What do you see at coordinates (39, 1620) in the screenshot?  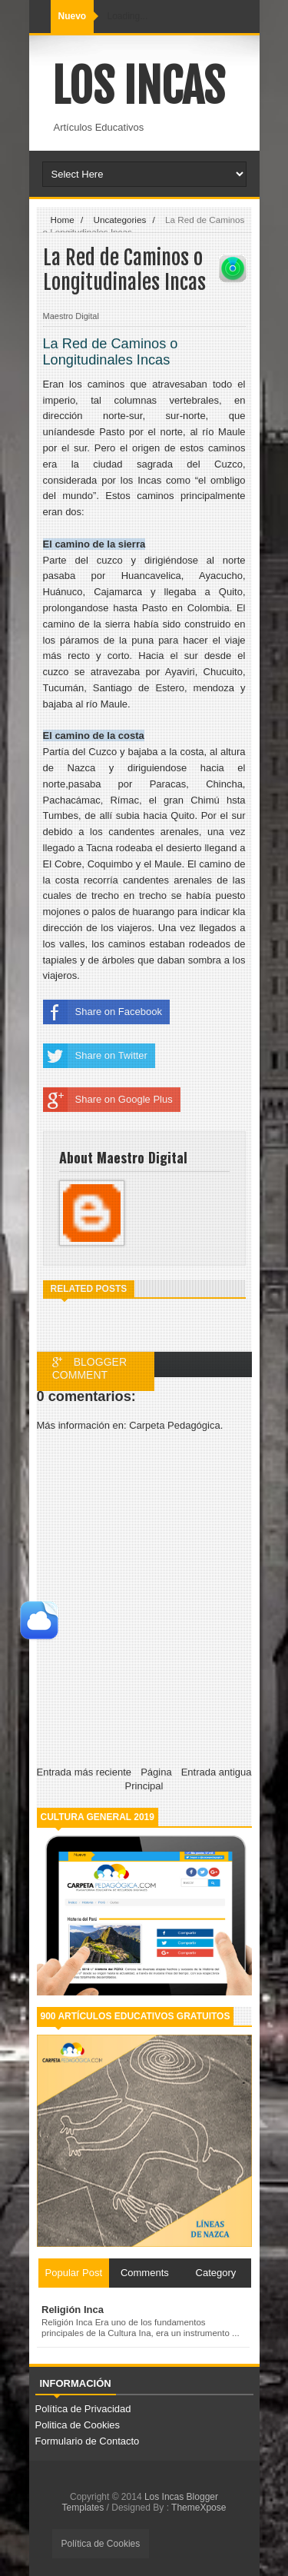 I see `manage web apps and progressive web applications` at bounding box center [39, 1620].